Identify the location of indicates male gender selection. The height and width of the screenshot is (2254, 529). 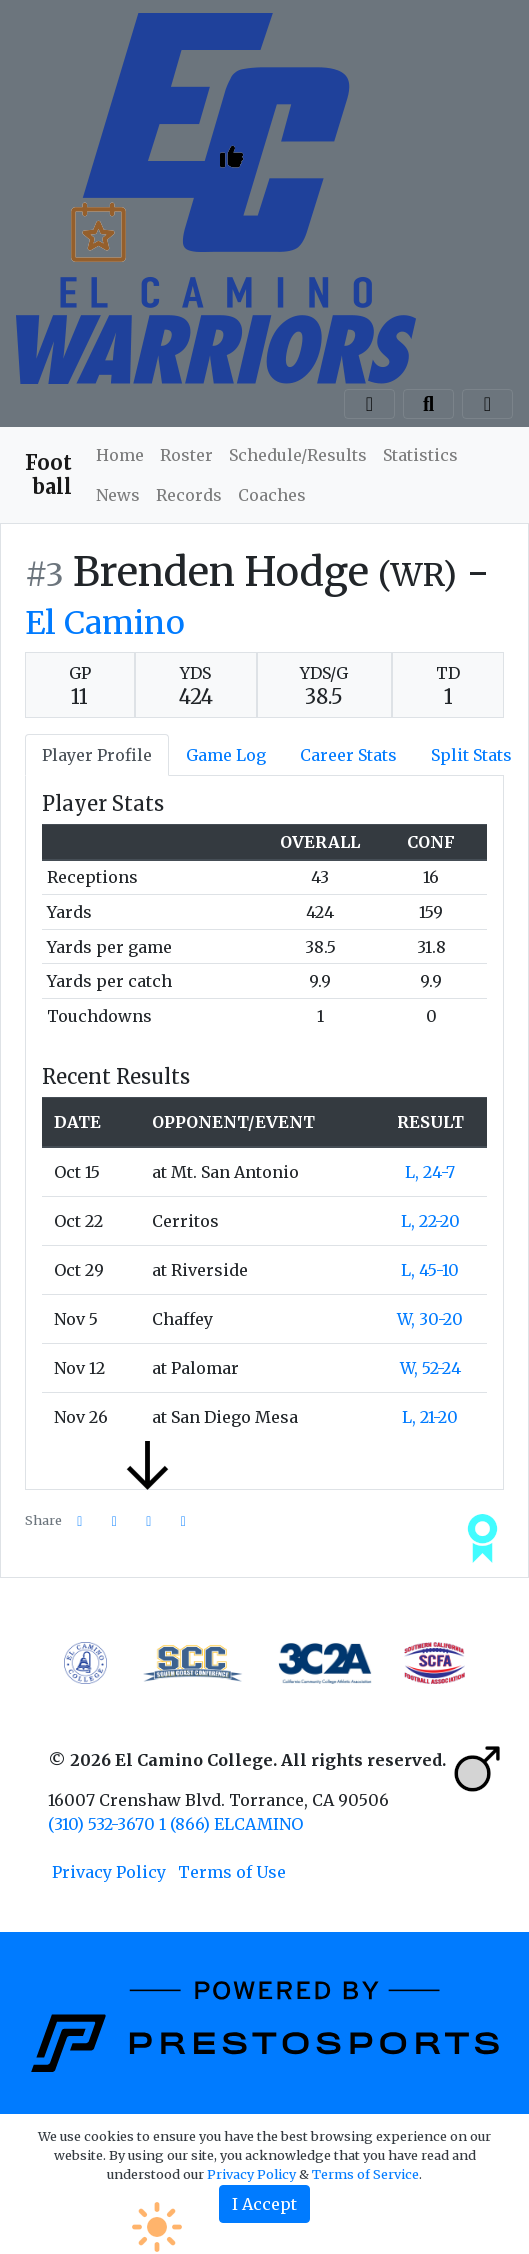
(478, 1768).